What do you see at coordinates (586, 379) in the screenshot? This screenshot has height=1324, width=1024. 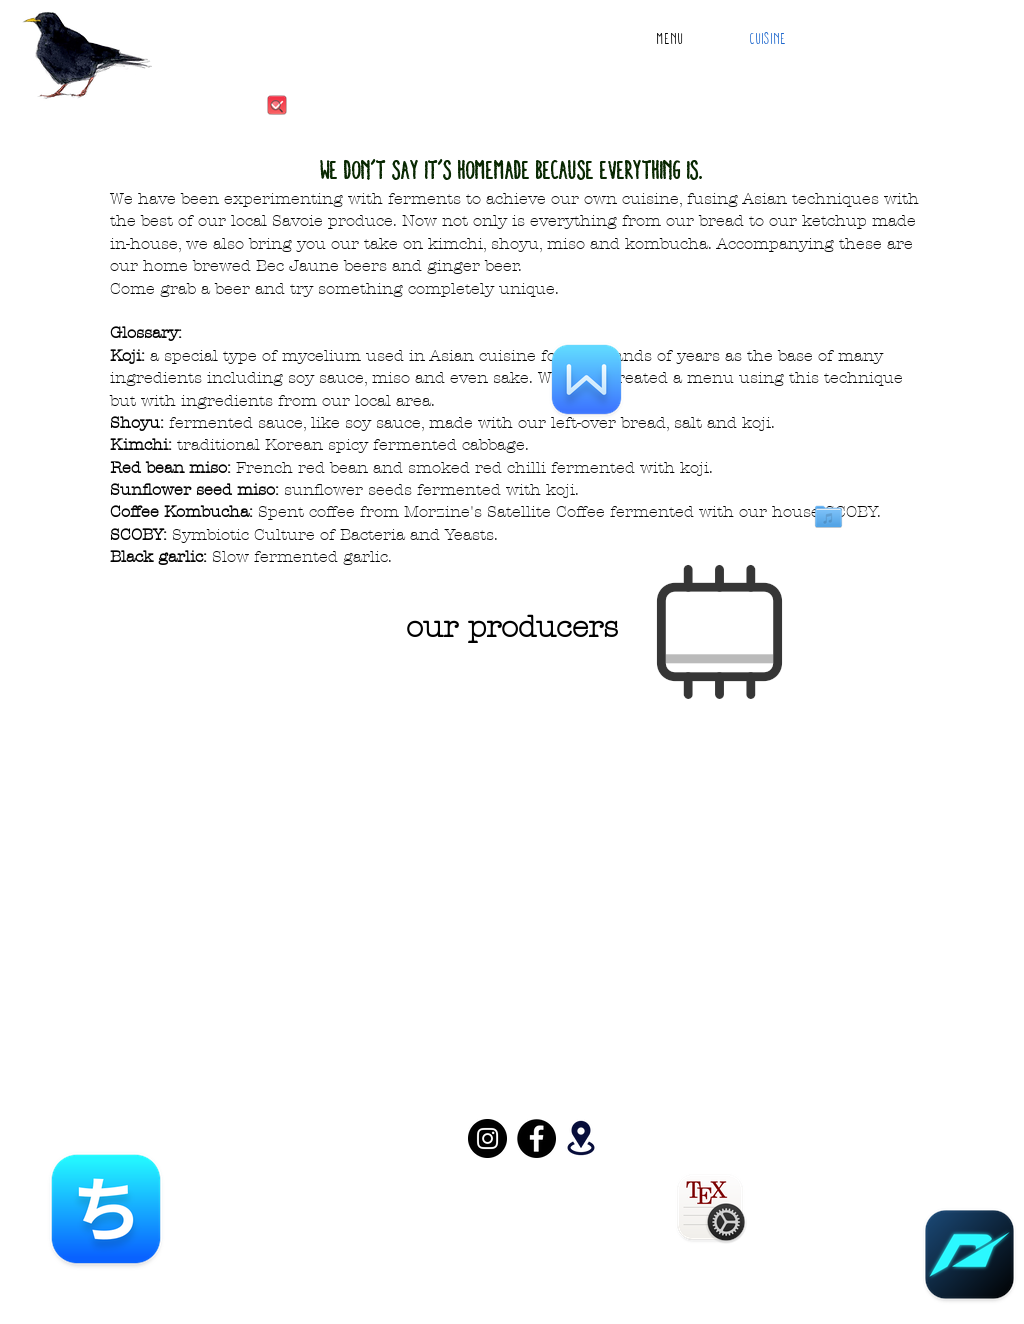 I see `open wps office application` at bounding box center [586, 379].